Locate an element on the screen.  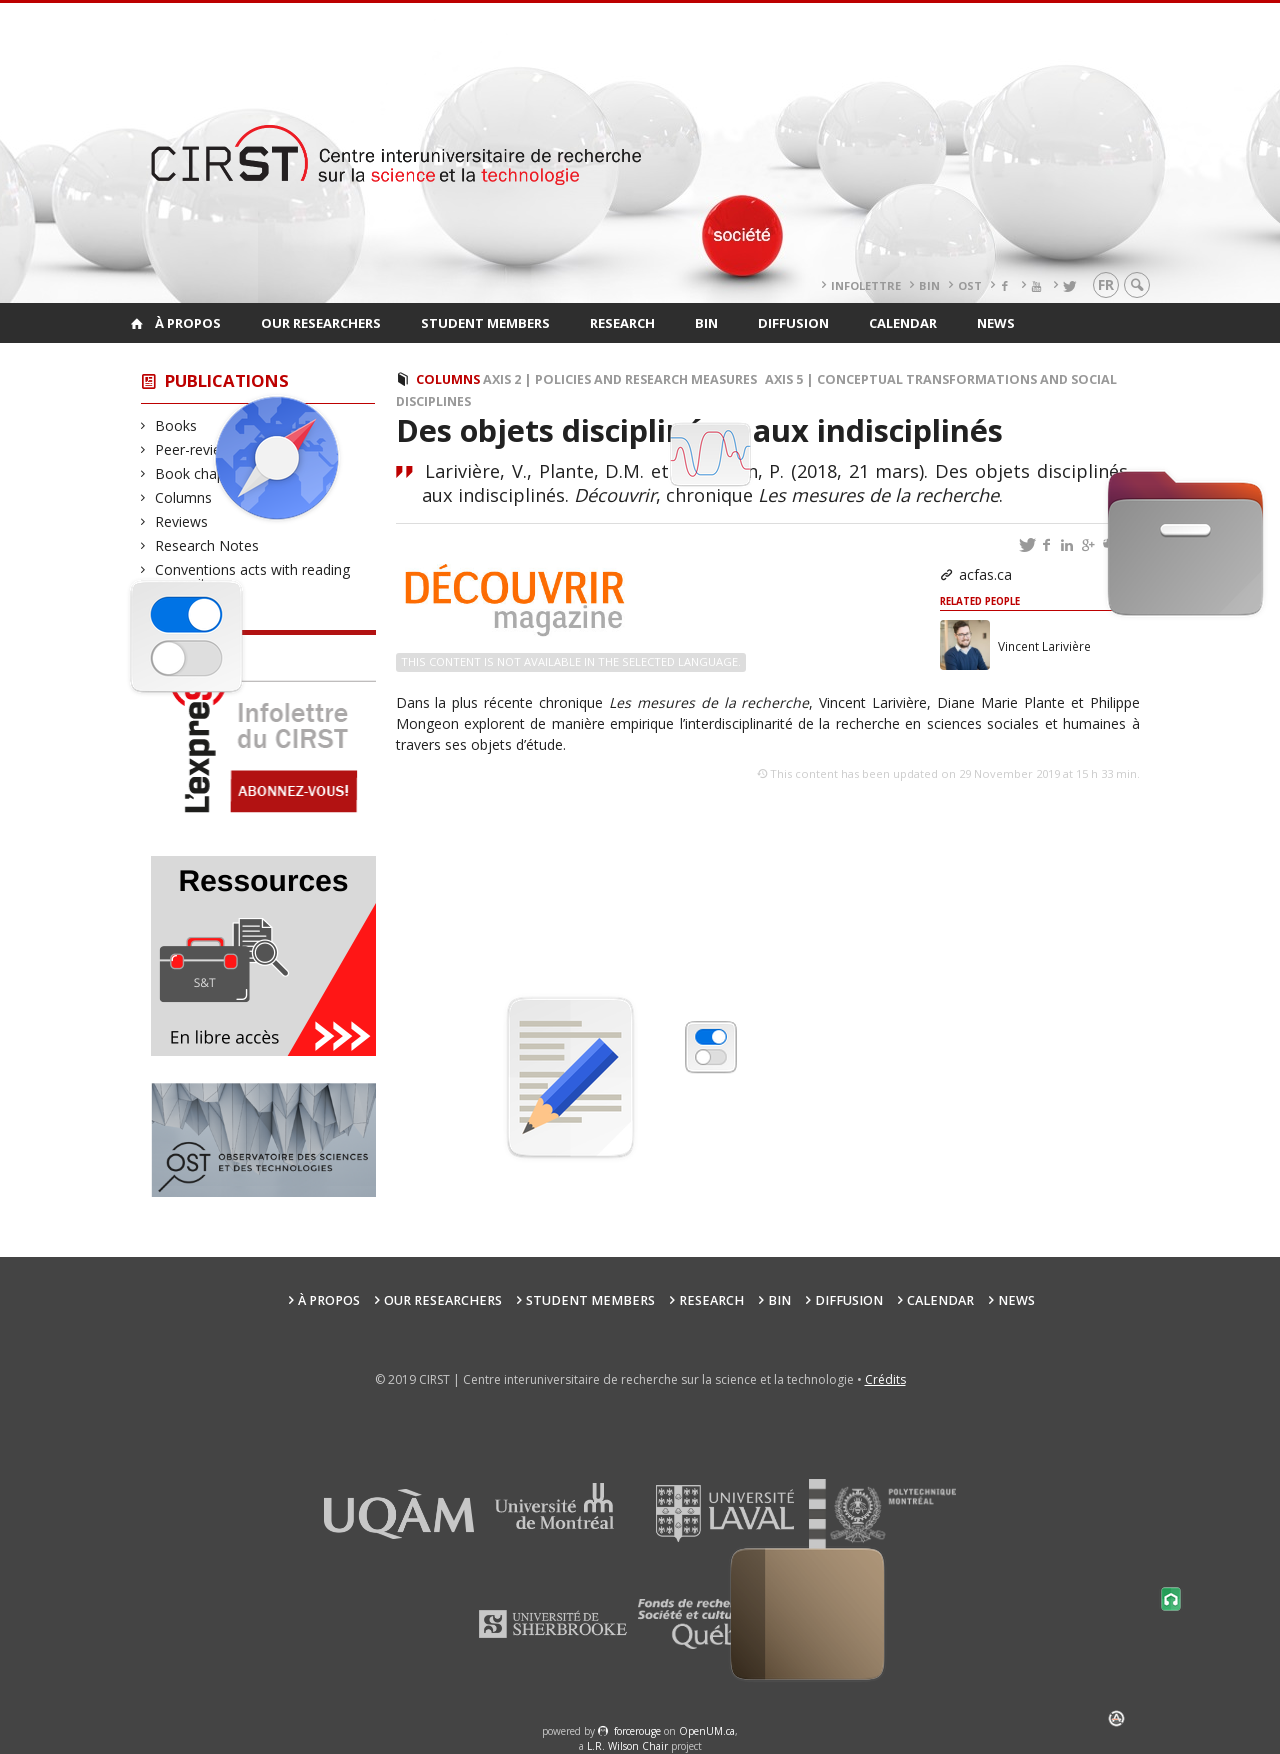
an LMMS music project file is located at coordinates (1171, 1599).